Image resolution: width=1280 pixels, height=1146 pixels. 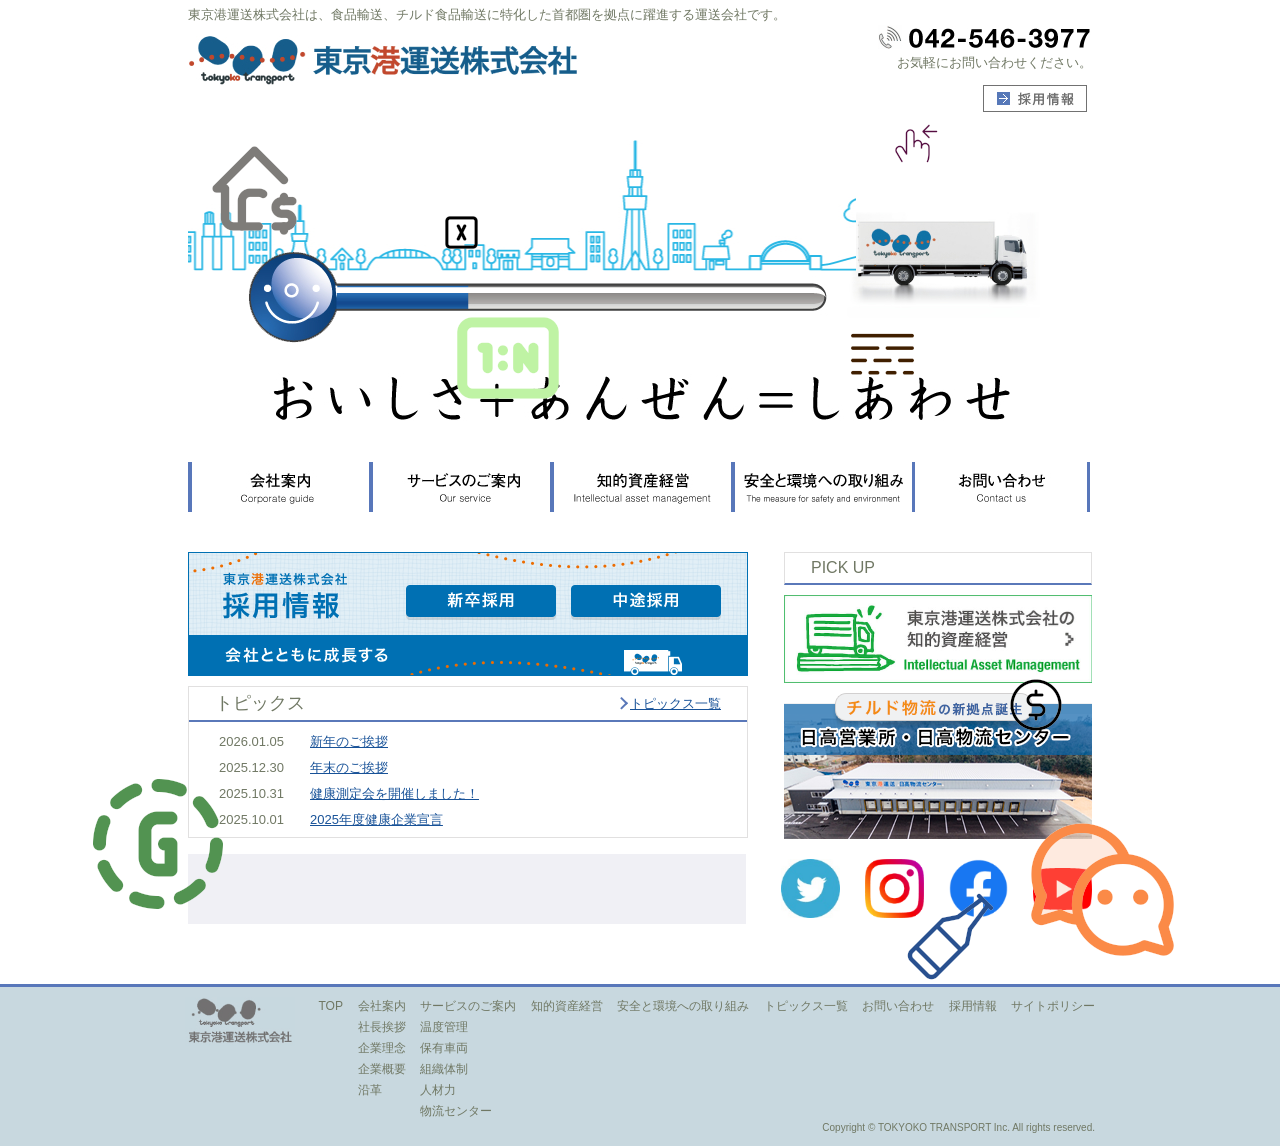 I want to click on close or dismiss a dialog box, so click(x=461, y=232).